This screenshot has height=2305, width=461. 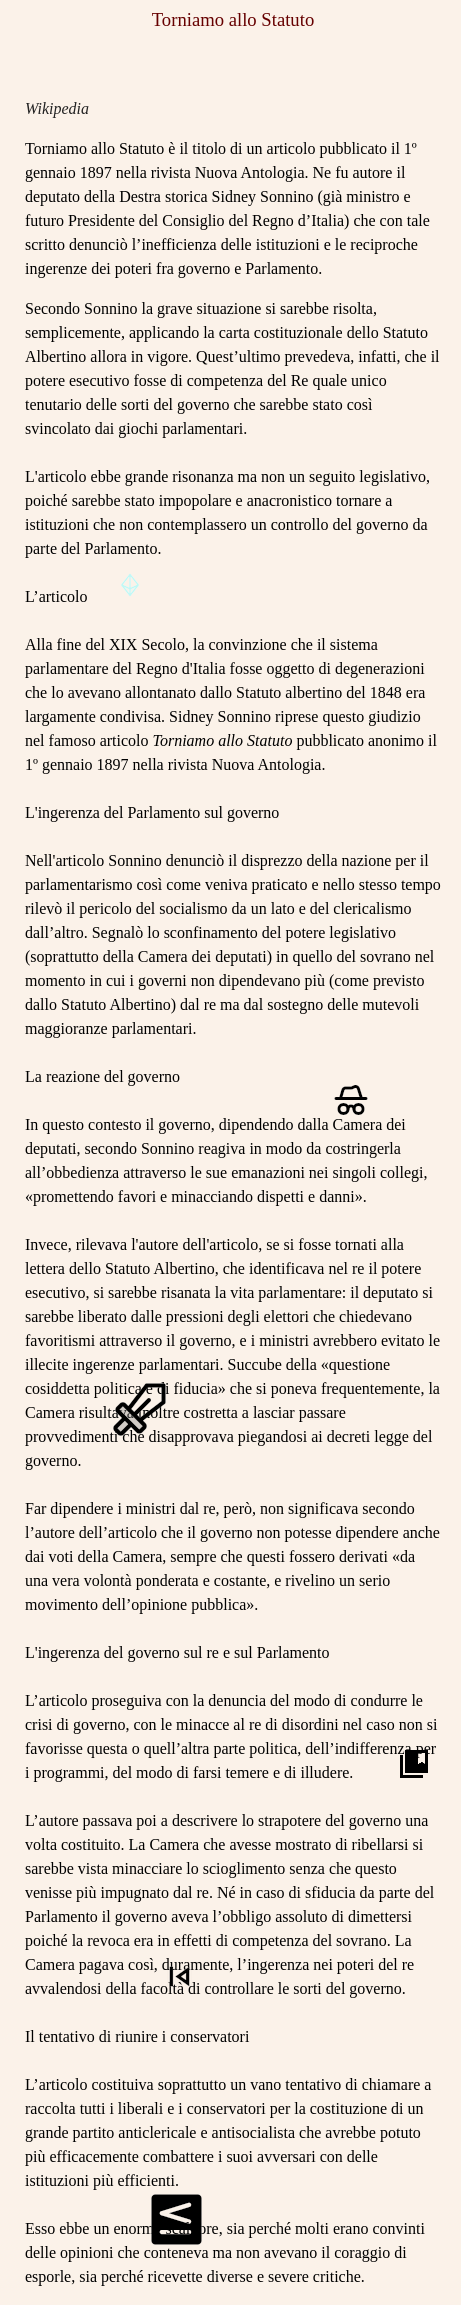 I want to click on access your bookmarked collections, so click(x=414, y=1764).